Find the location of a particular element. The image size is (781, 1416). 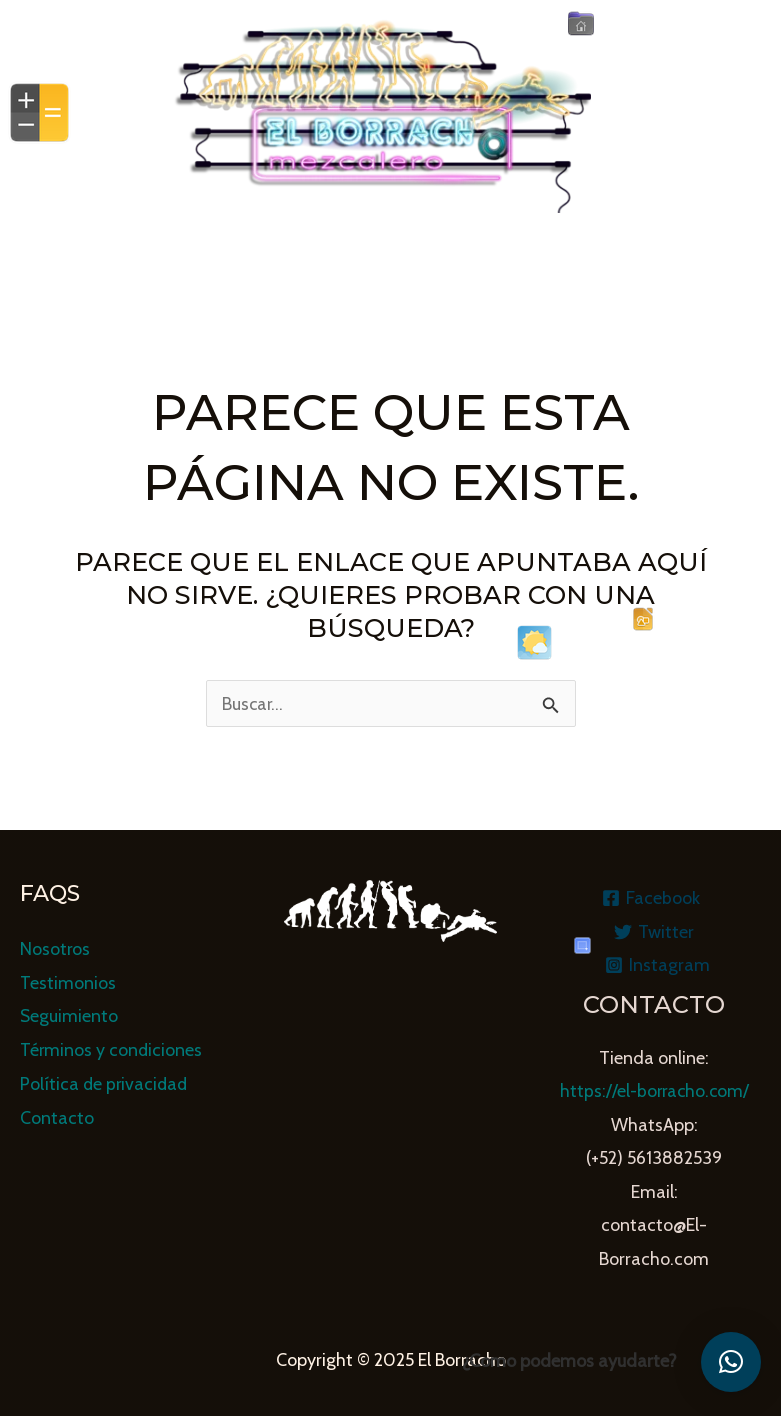

take a screenshot is located at coordinates (582, 945).